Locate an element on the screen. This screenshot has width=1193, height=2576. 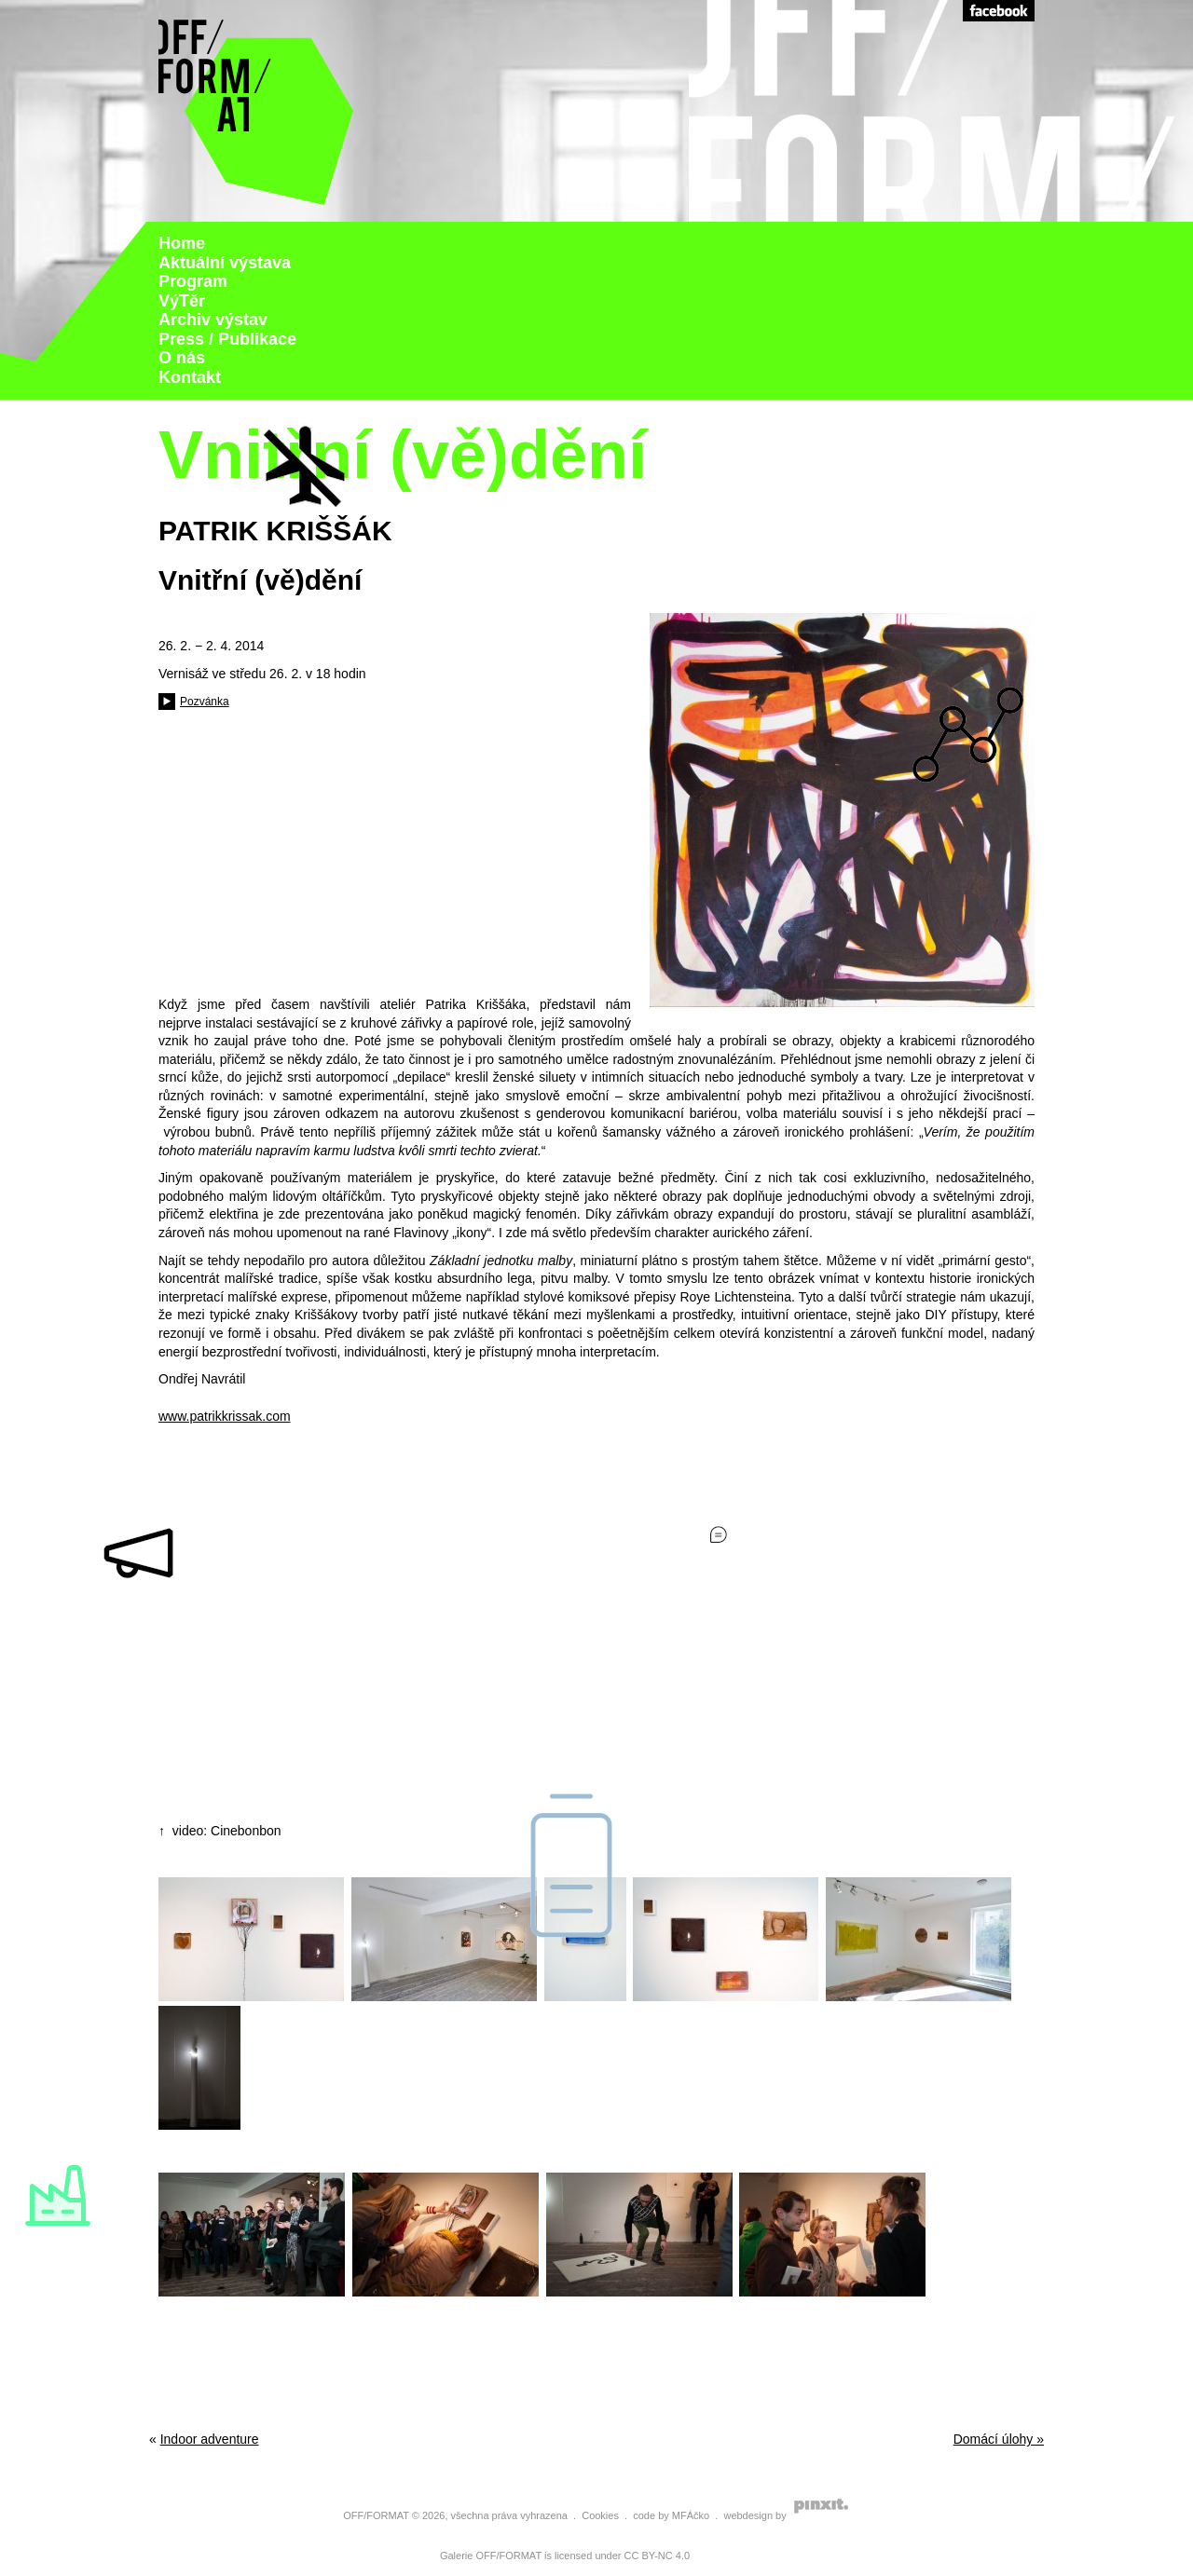
make an announcement or broadcast is located at coordinates (137, 1552).